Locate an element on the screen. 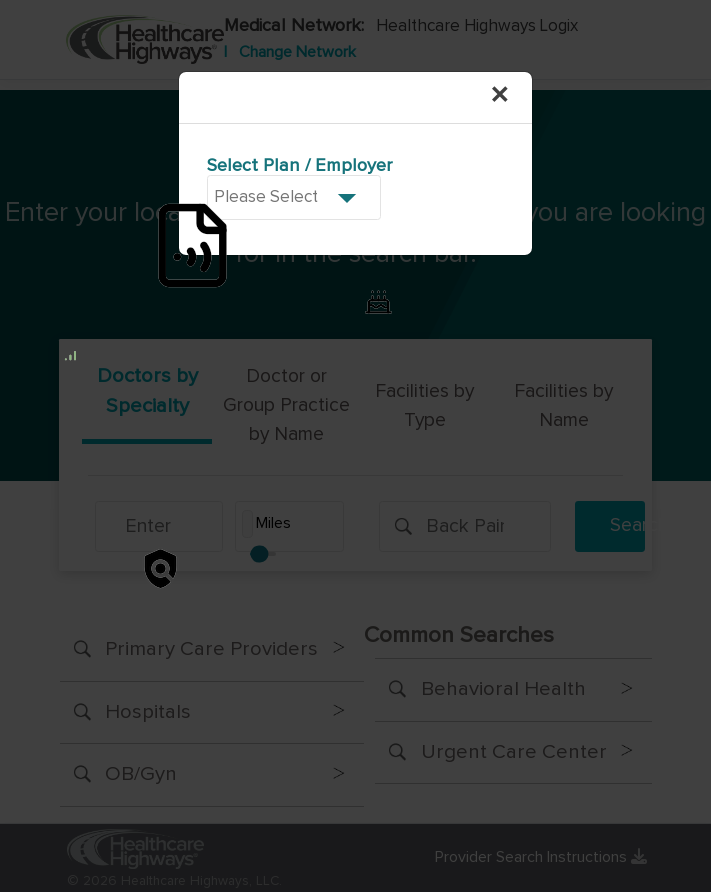  indicates a birthday or celebration is located at coordinates (378, 301).